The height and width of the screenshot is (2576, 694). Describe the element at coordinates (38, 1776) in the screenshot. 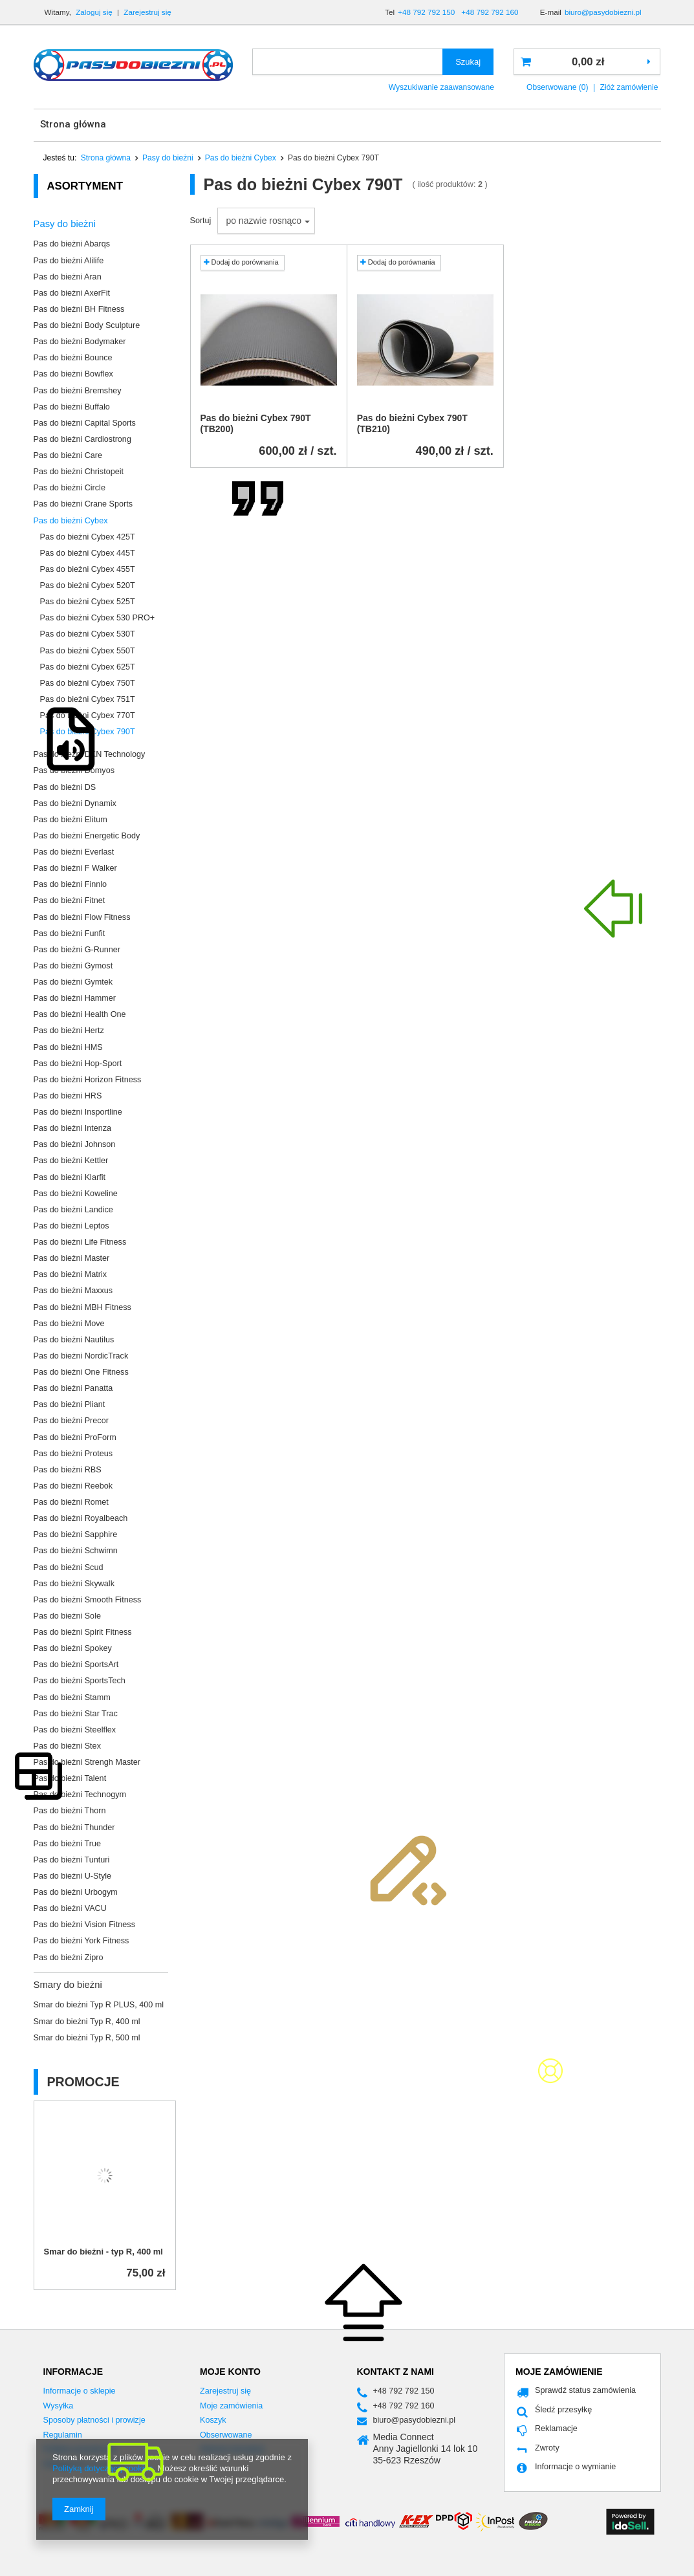

I see `create a backup of table data` at that location.